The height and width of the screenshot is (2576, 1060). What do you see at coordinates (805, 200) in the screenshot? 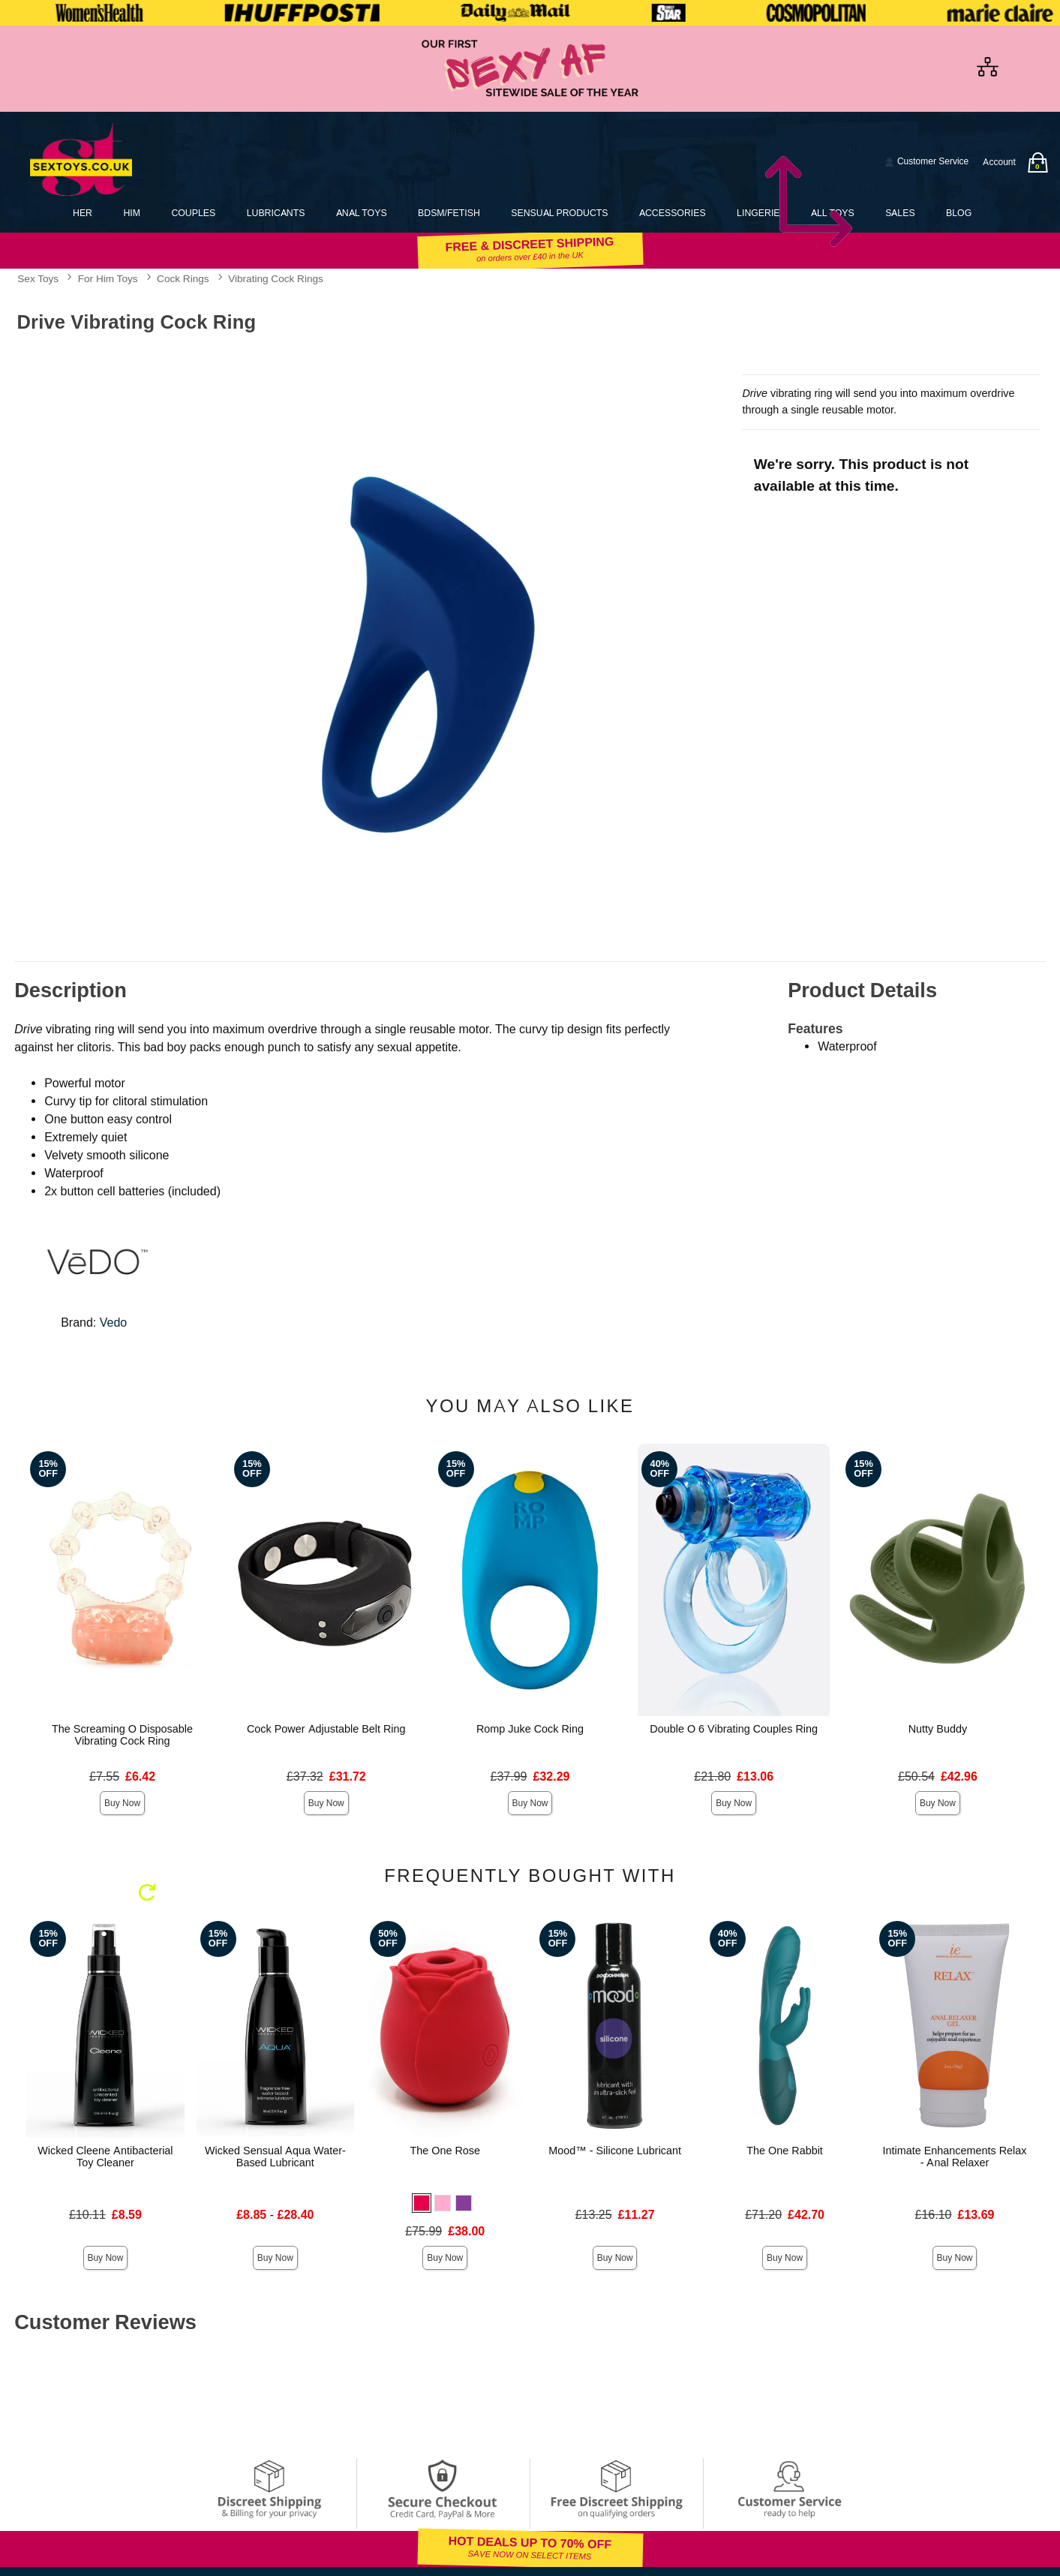
I see `adjust vector path or anchor points` at bounding box center [805, 200].